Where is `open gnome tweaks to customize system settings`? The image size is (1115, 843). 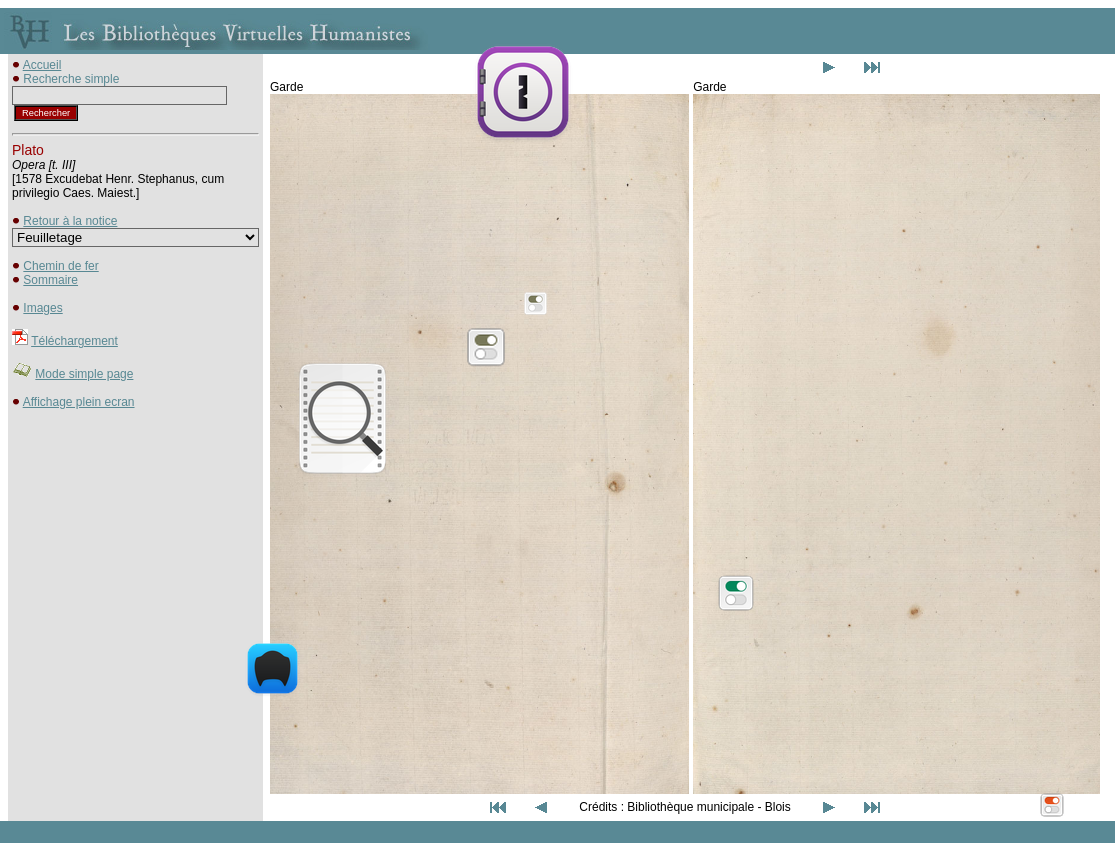
open gnome tweaks to customize system settings is located at coordinates (1052, 805).